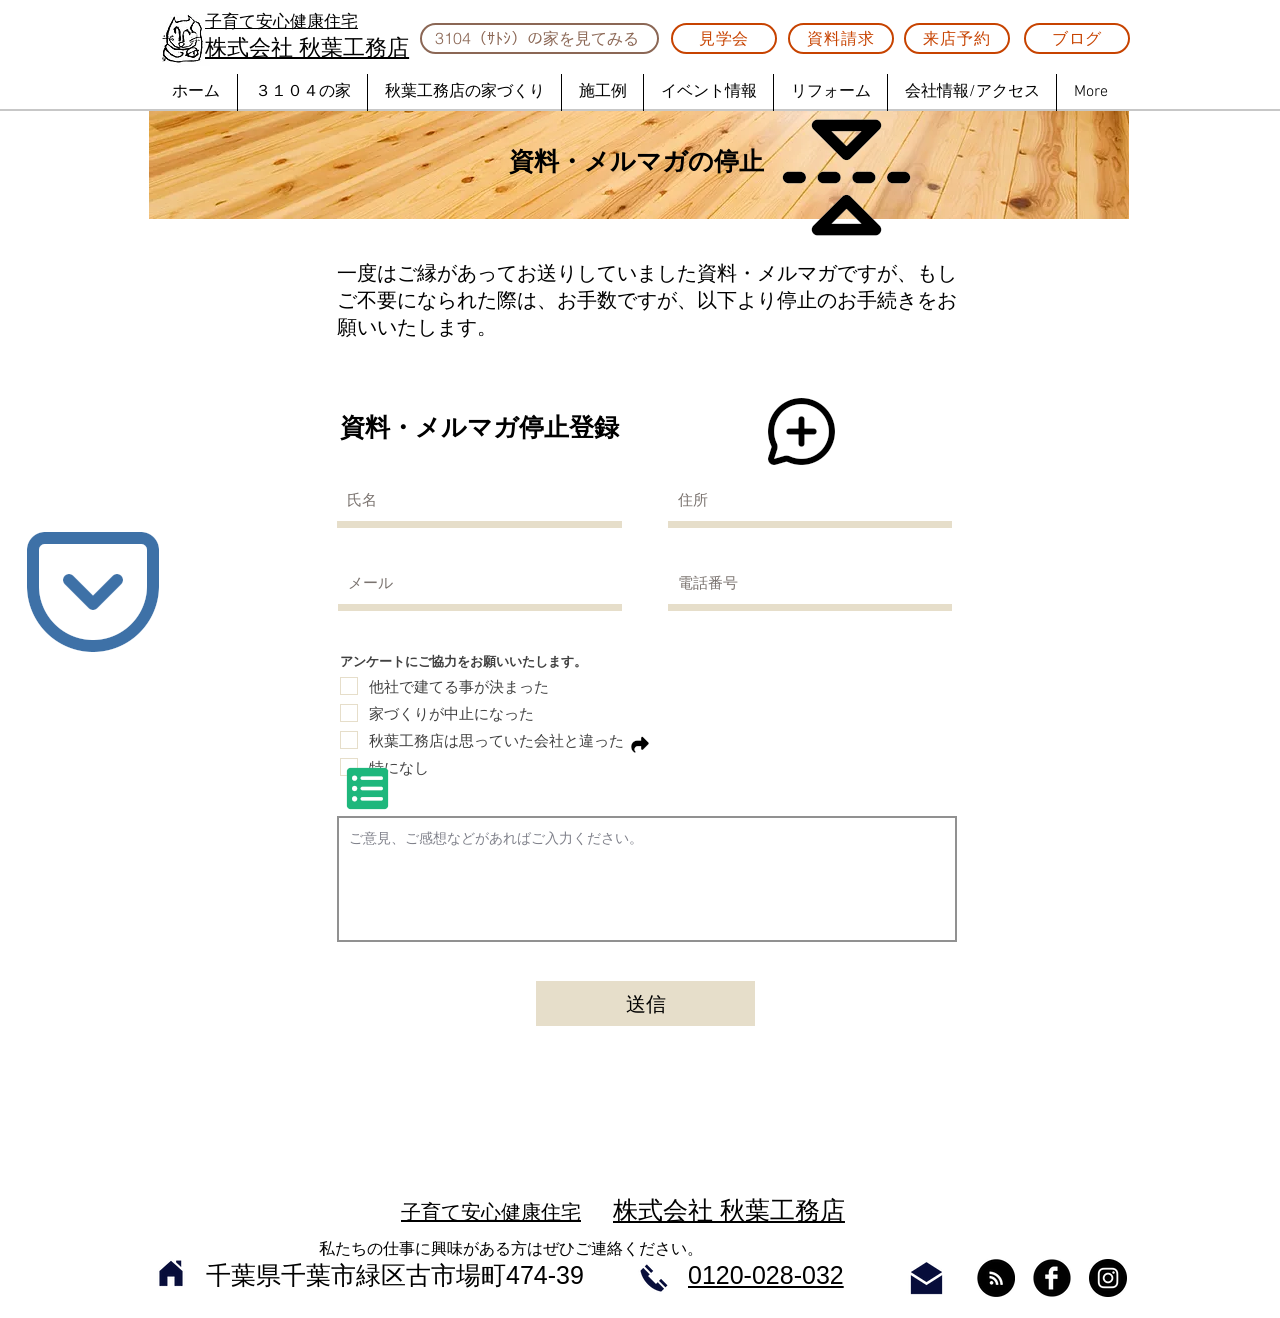 The image size is (1280, 1318). Describe the element at coordinates (640, 745) in the screenshot. I see `forward an email or message` at that location.